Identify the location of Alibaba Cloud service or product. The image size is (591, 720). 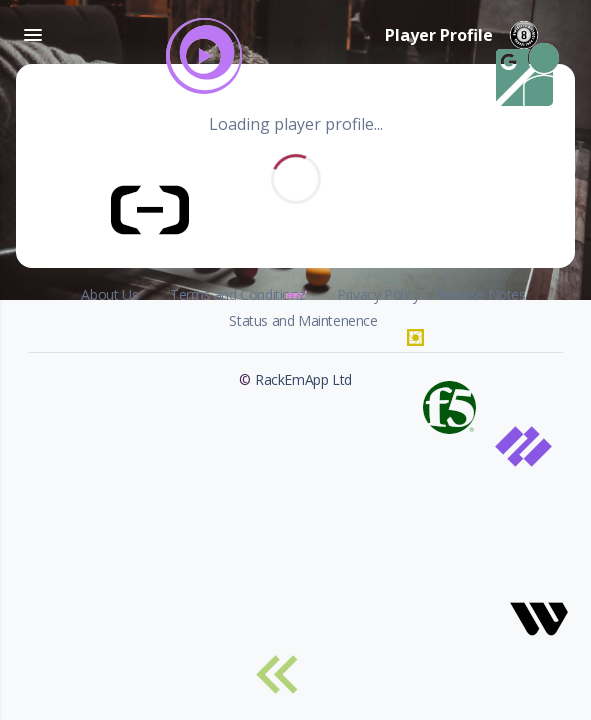
(150, 210).